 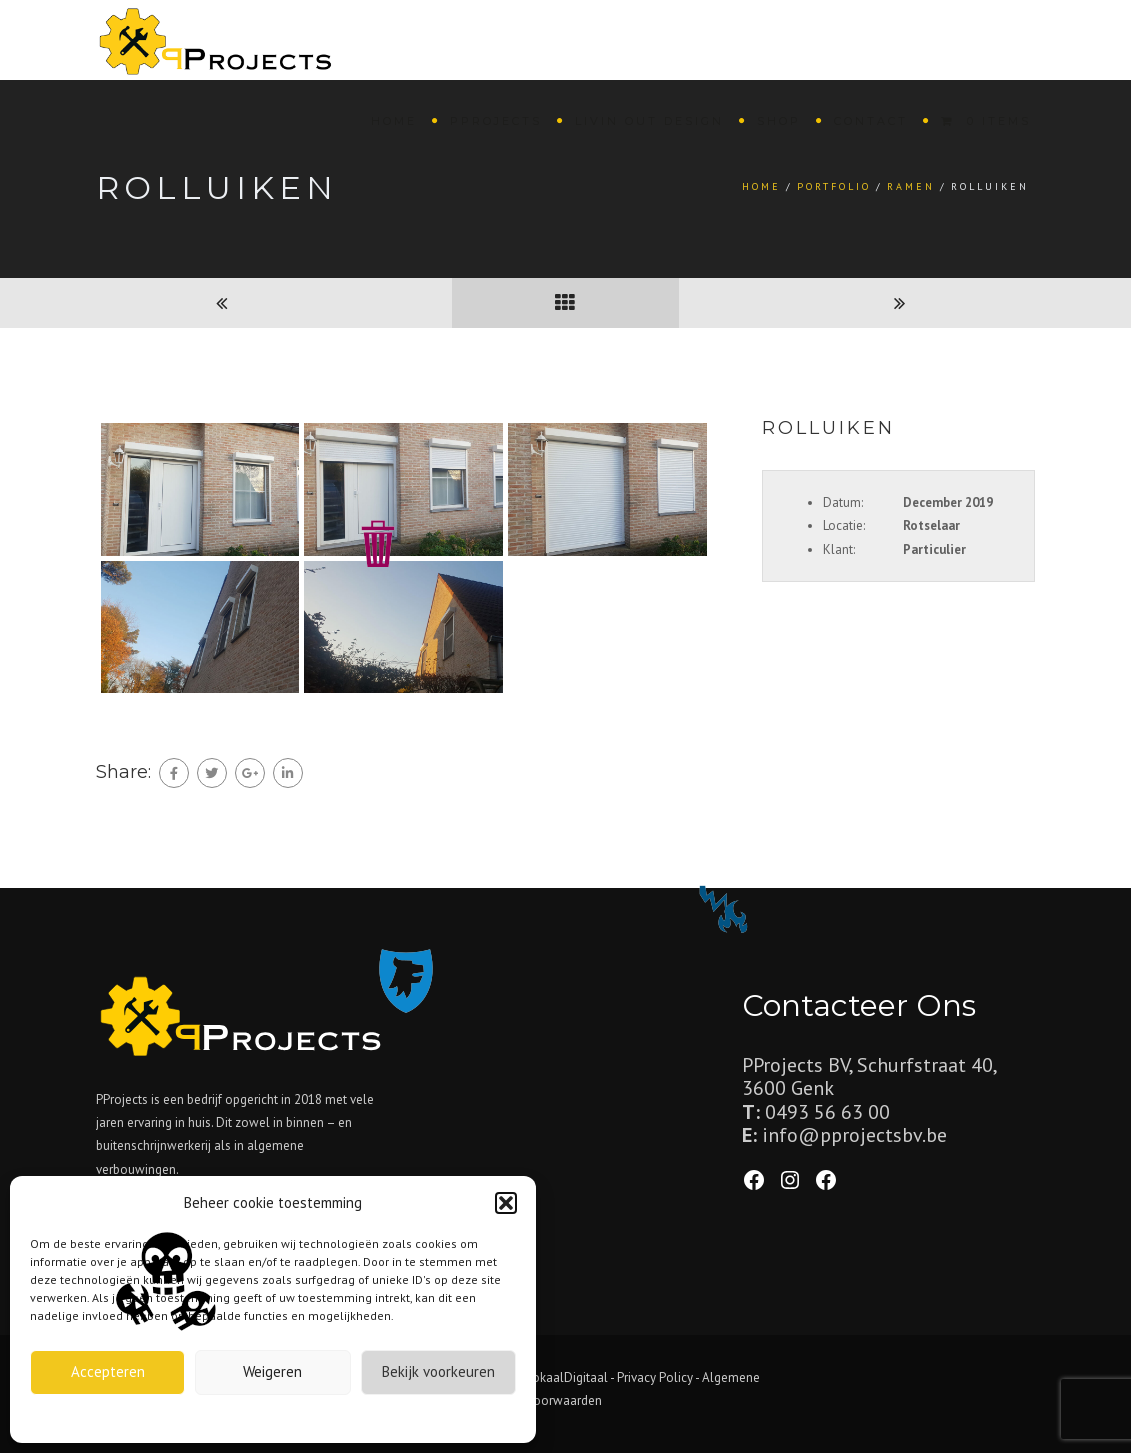 I want to click on activate lightning fire attack or spell, so click(x=723, y=909).